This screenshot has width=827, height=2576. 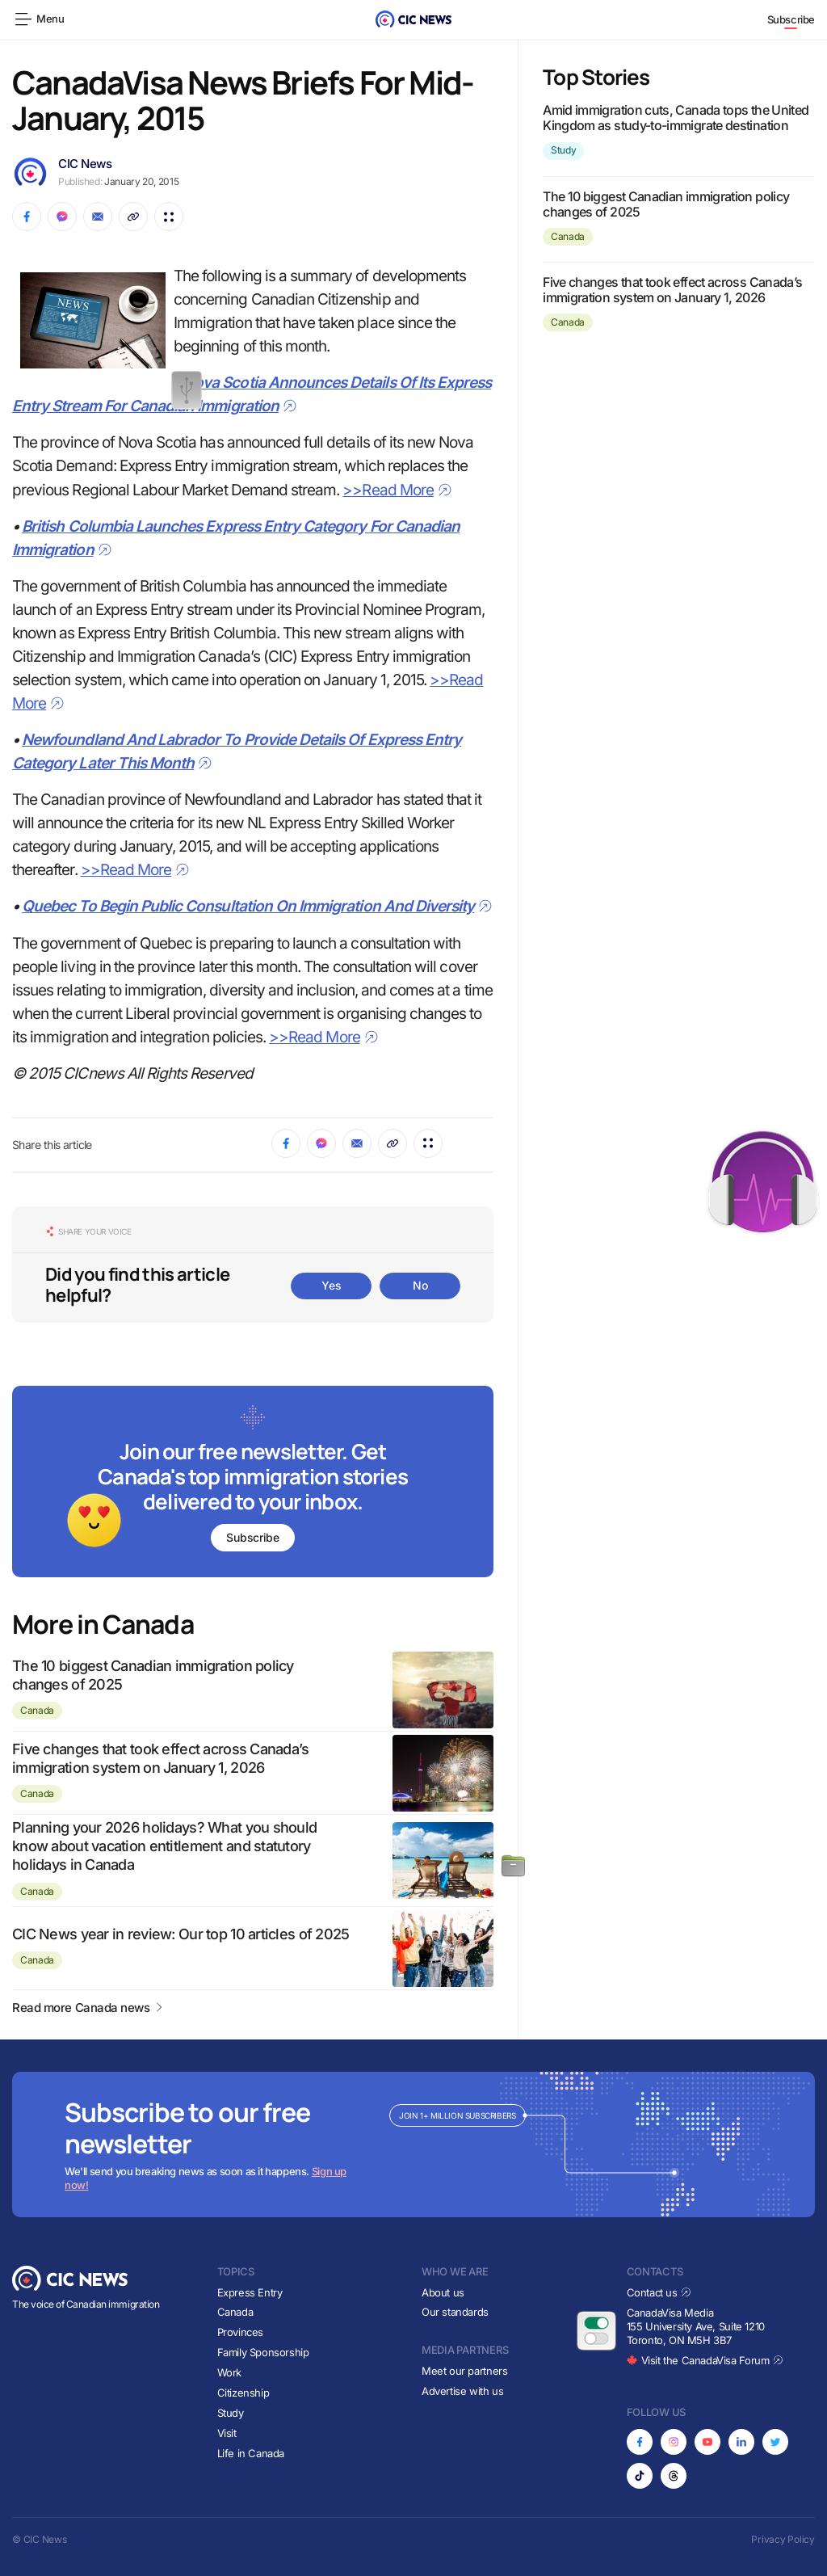 What do you see at coordinates (596, 2330) in the screenshot?
I see `open system settings or preferences` at bounding box center [596, 2330].